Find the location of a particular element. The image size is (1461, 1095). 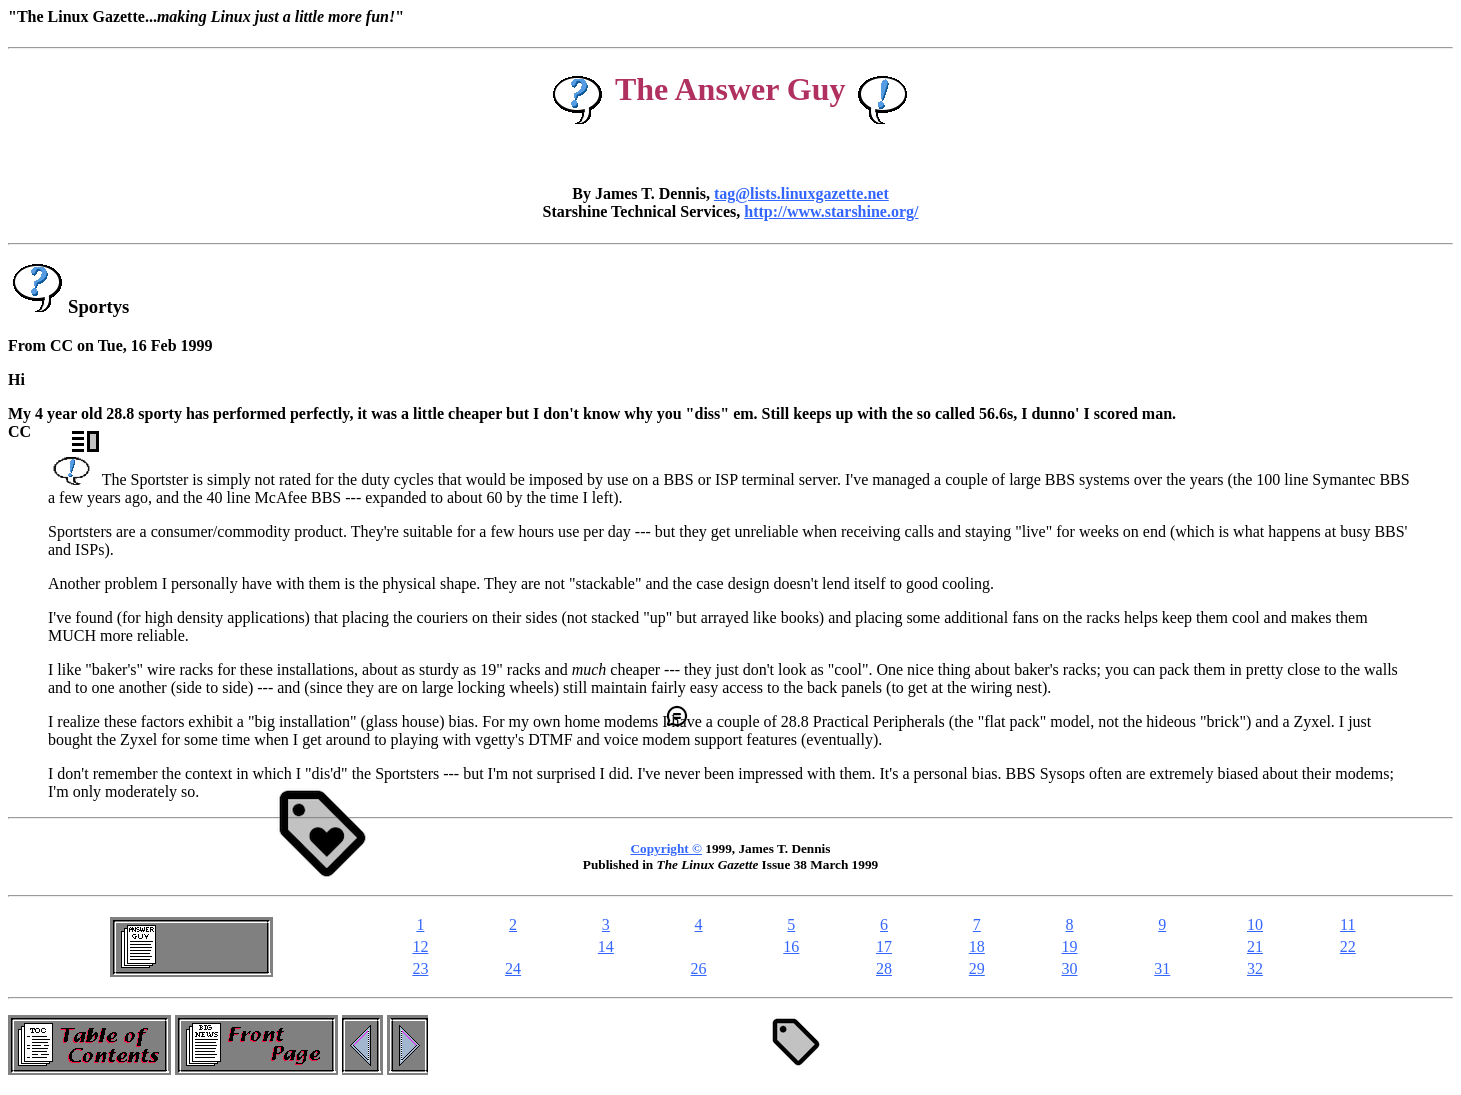

open chat or messaging is located at coordinates (677, 716).